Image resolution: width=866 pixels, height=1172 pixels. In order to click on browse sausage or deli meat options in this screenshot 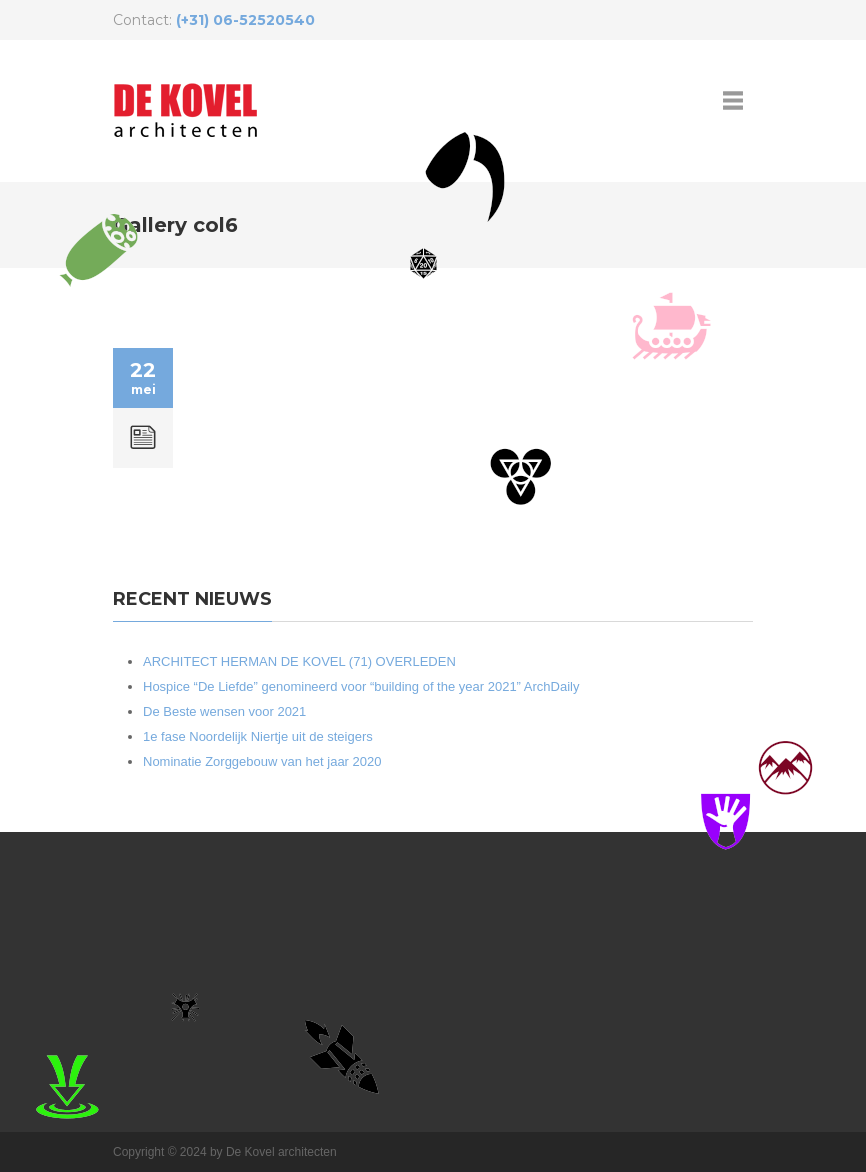, I will do `click(98, 250)`.